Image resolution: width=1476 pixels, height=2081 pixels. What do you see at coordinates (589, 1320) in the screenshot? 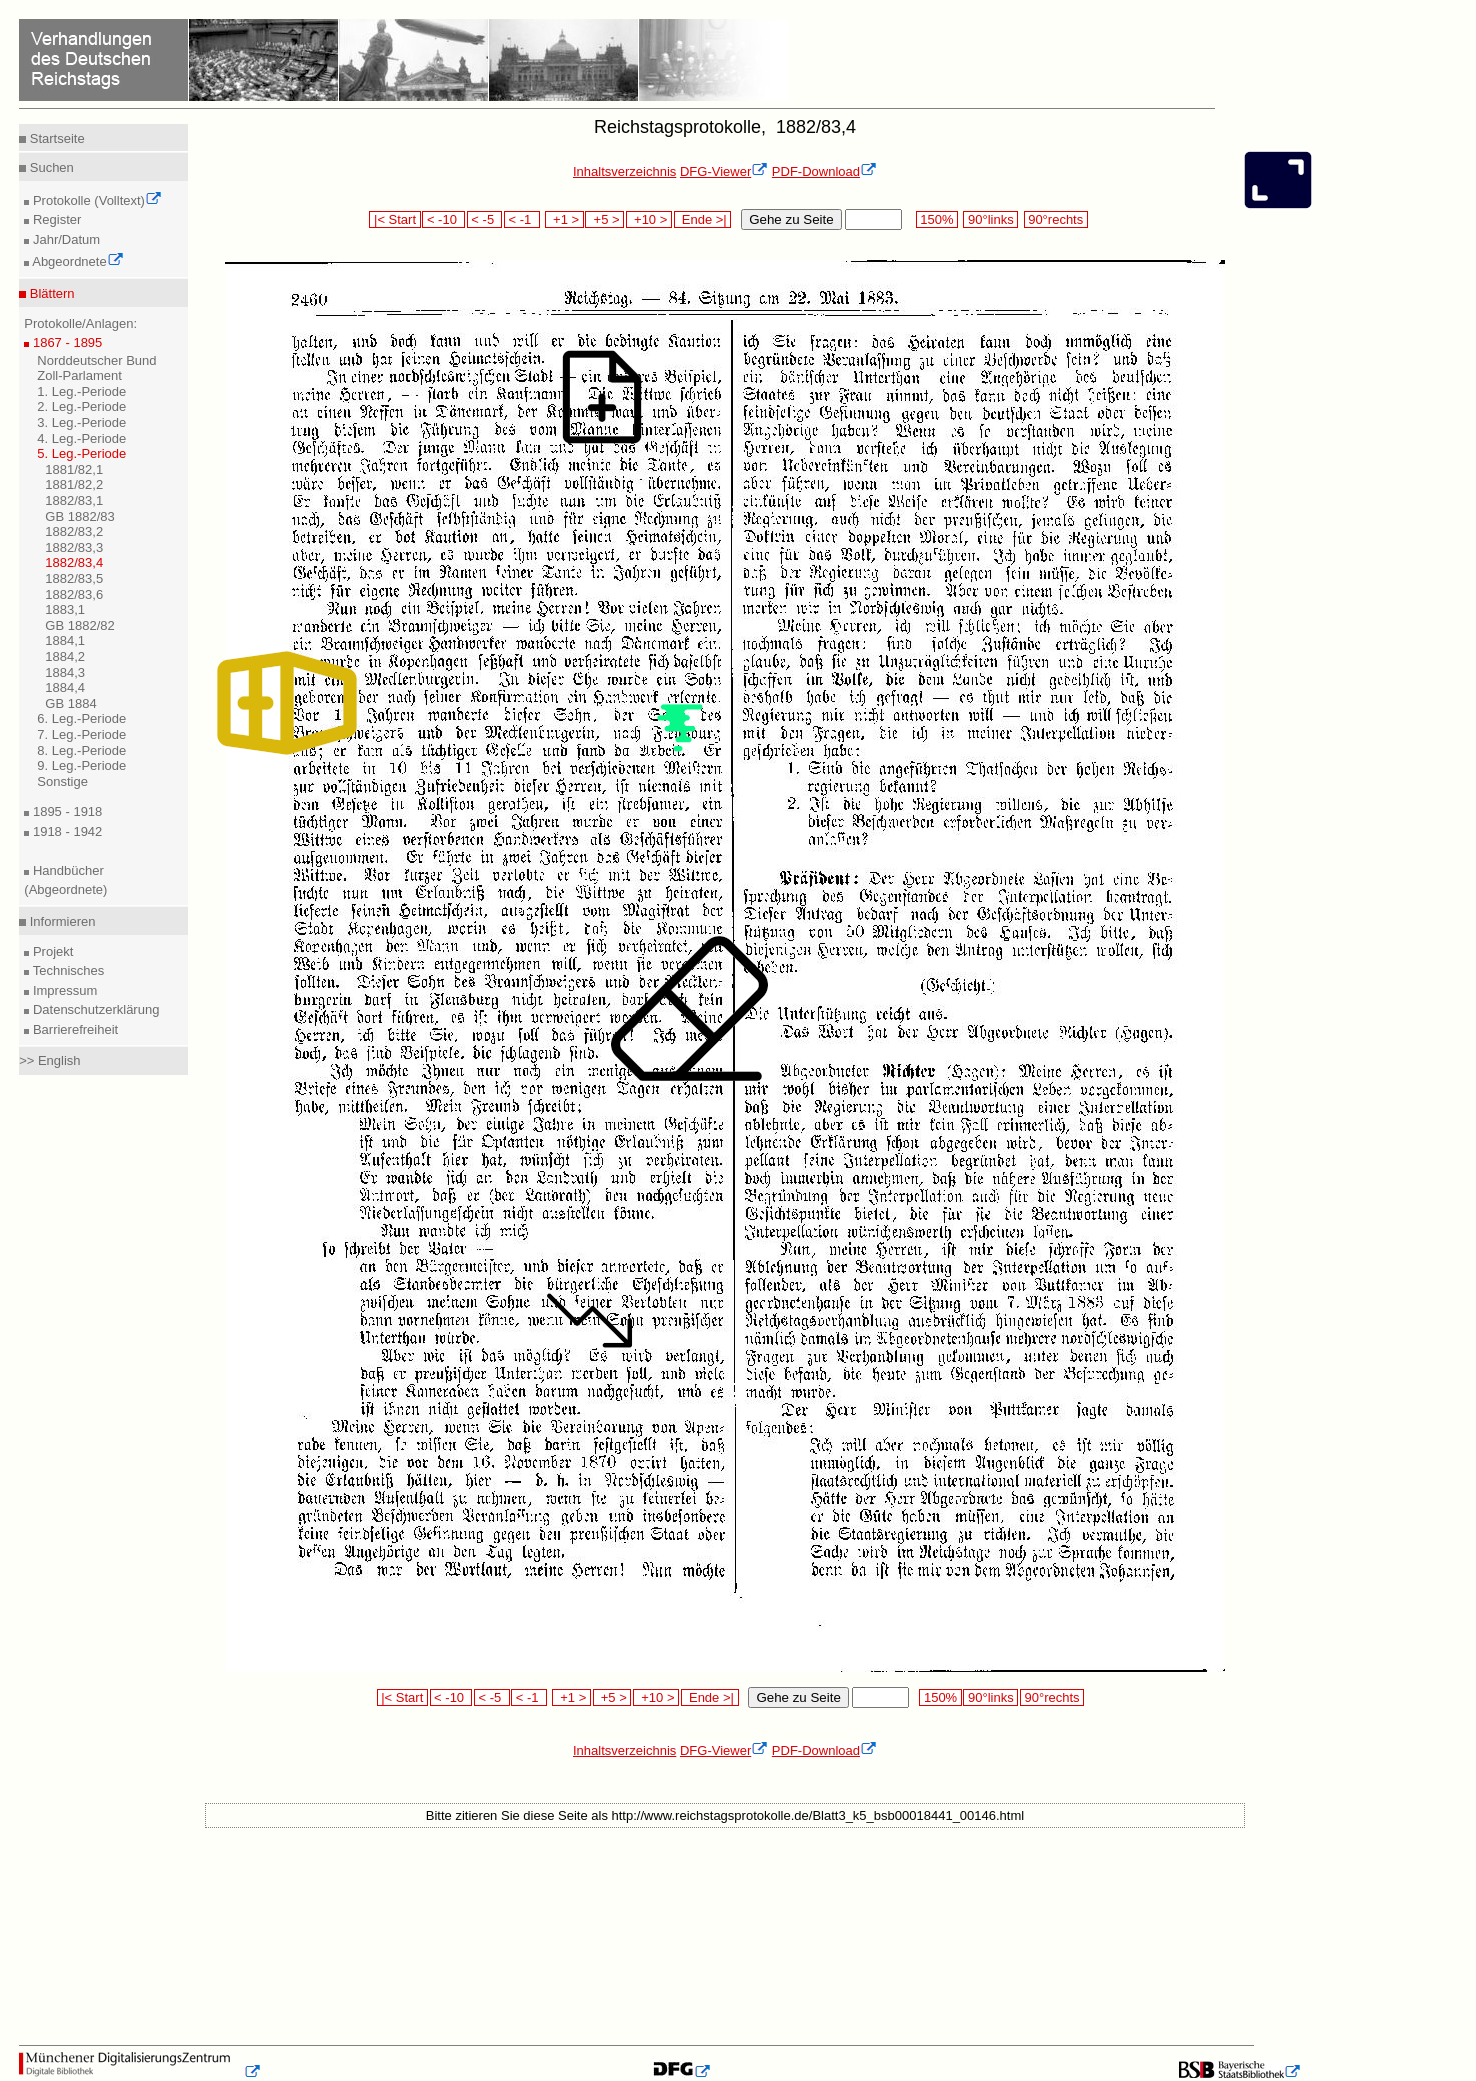
I see `indicates a downward trend or decline in metrics` at bounding box center [589, 1320].